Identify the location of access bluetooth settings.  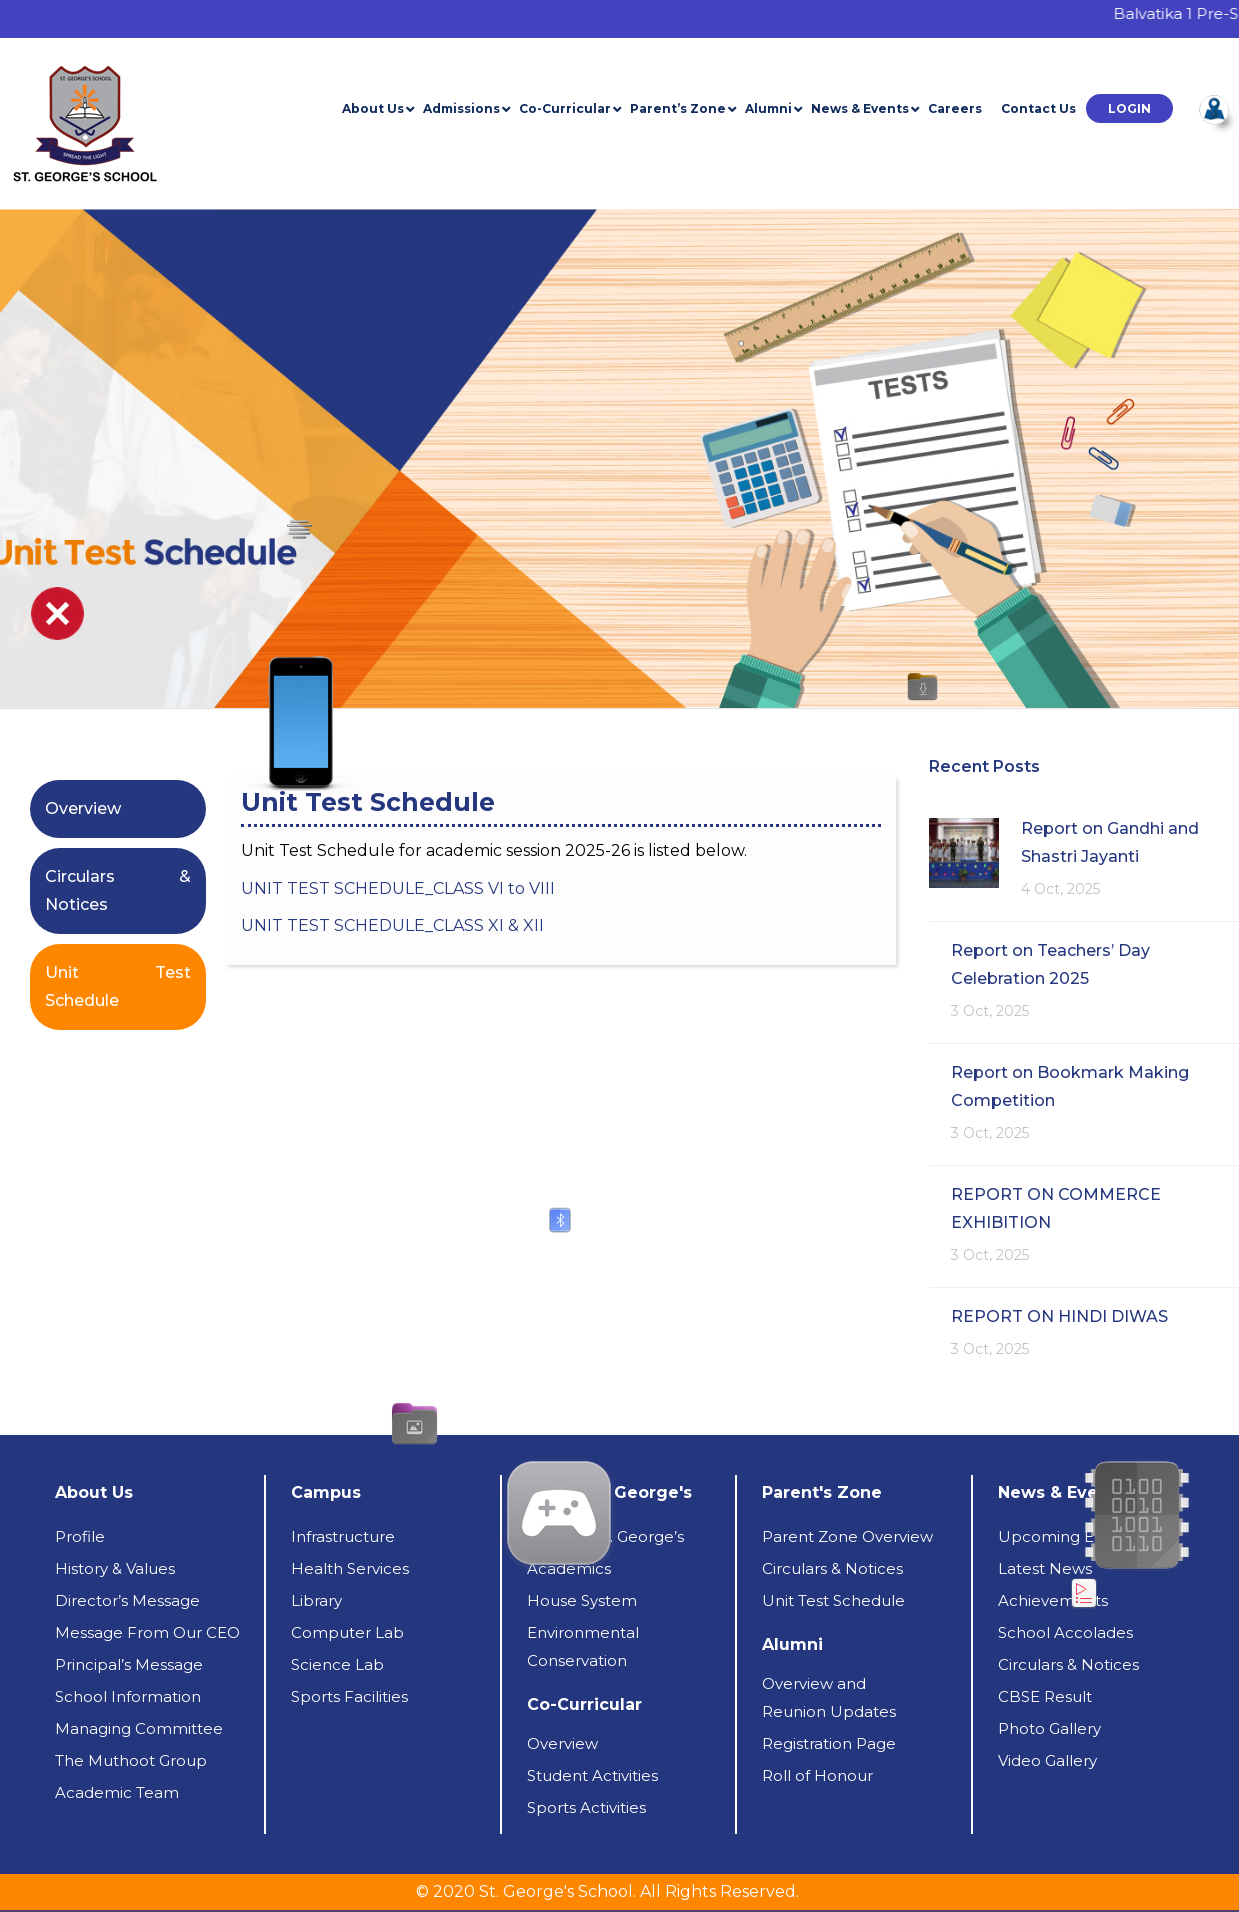
(560, 1220).